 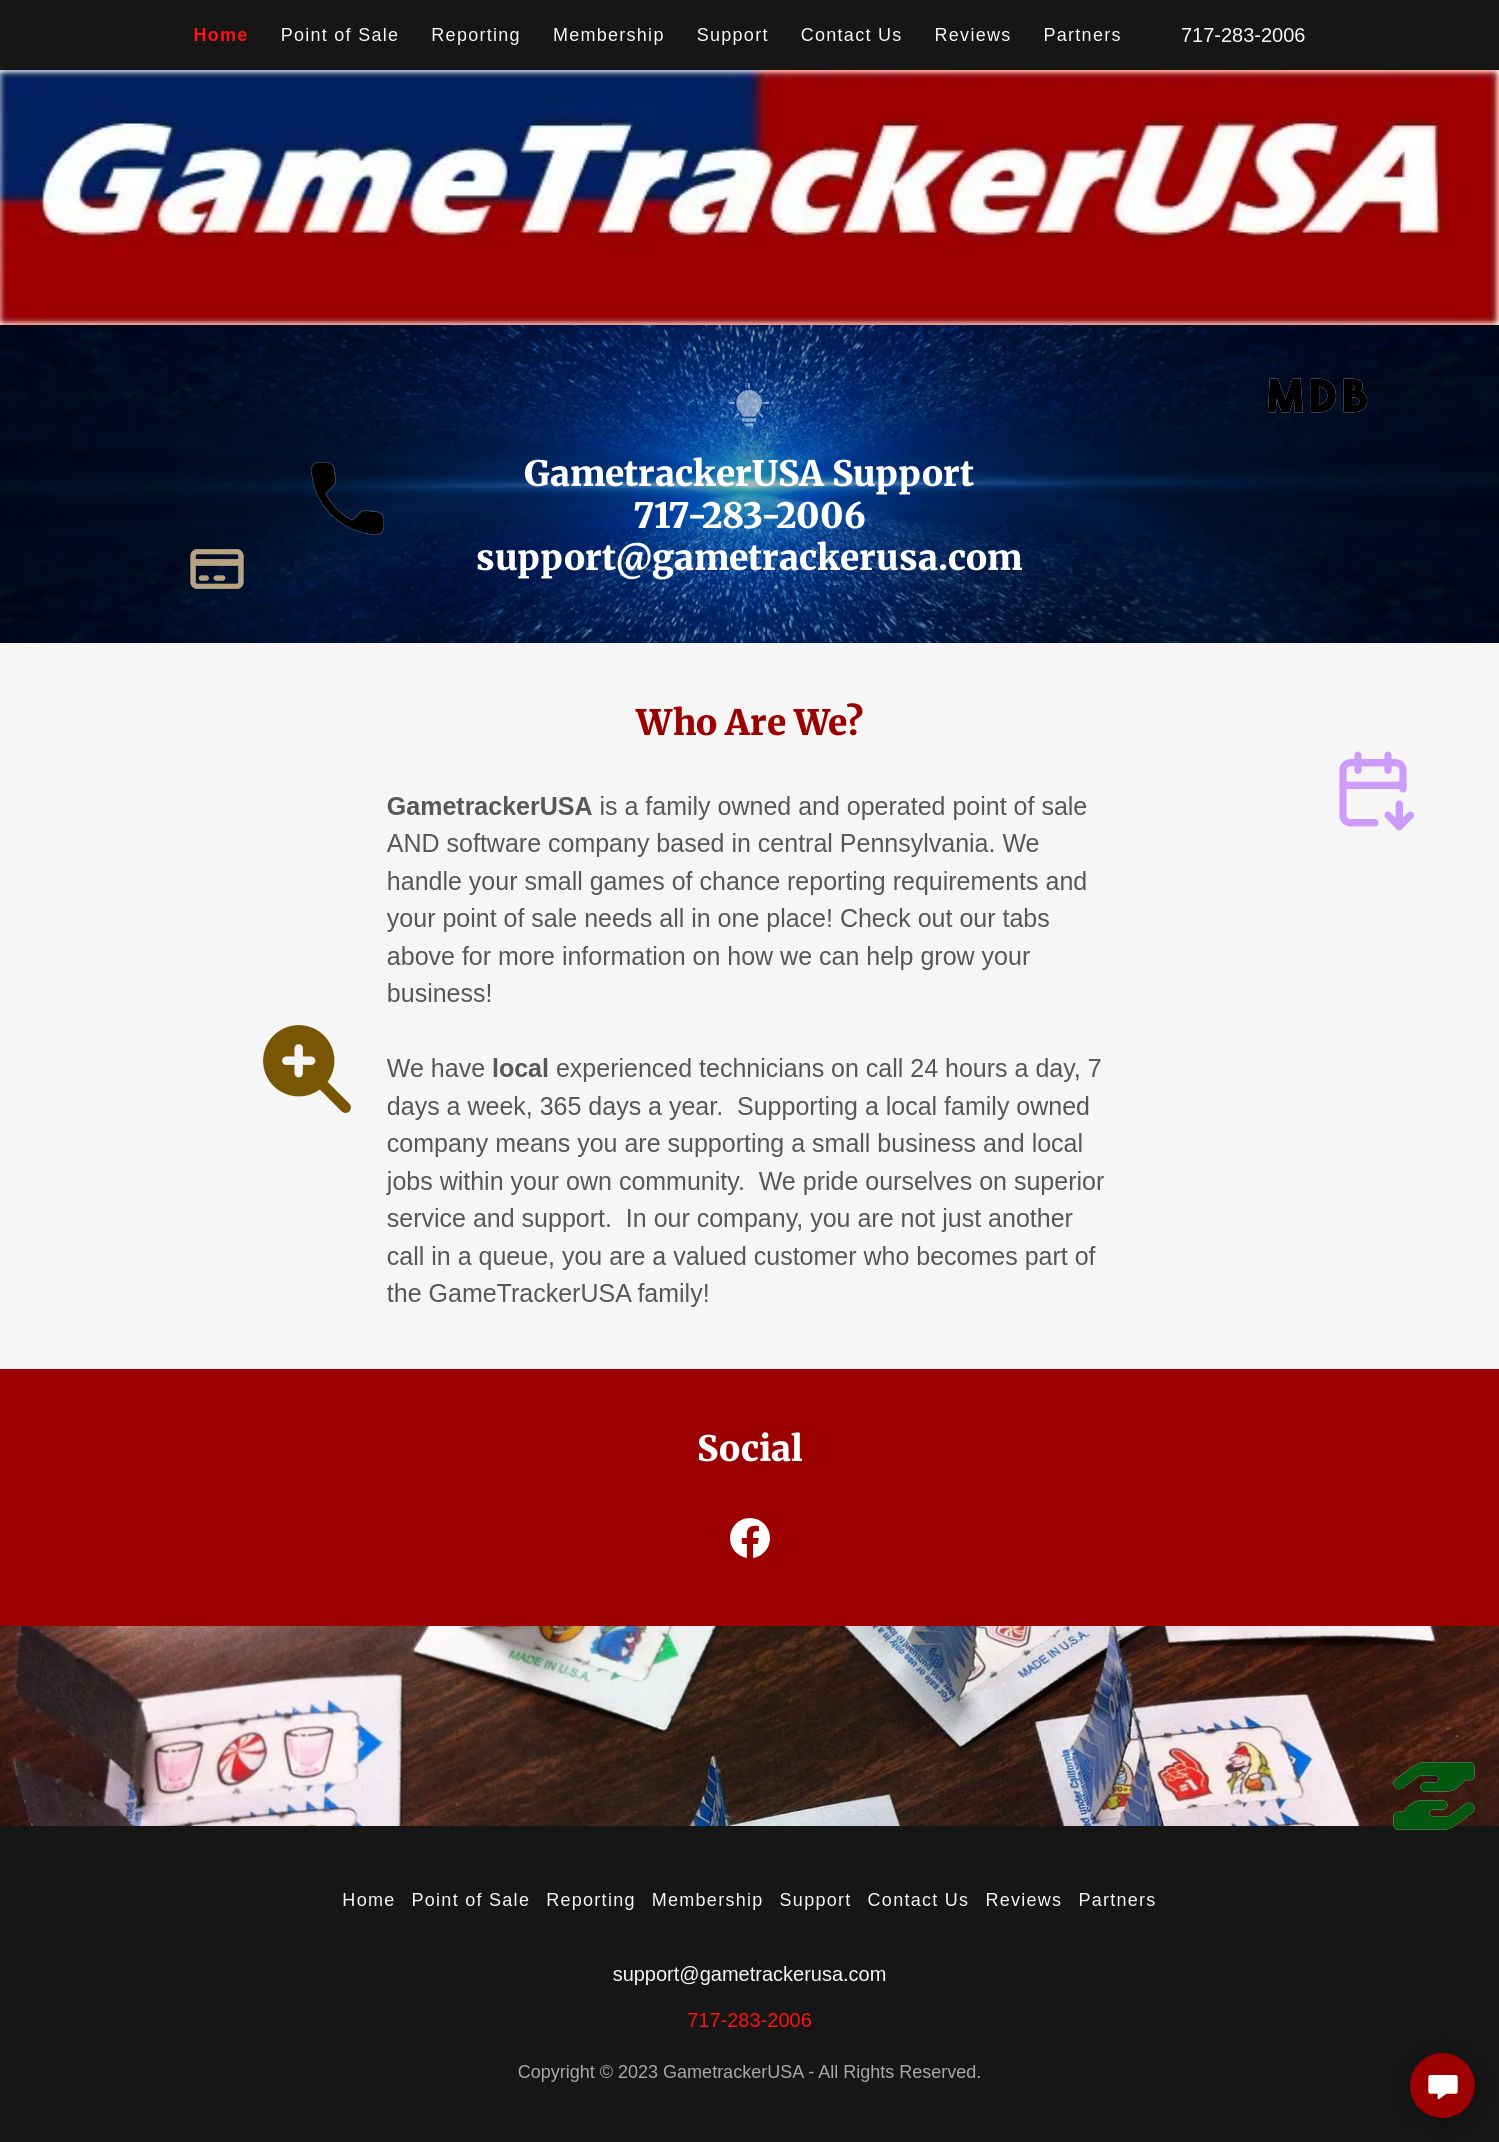 I want to click on make a phone call, so click(x=347, y=498).